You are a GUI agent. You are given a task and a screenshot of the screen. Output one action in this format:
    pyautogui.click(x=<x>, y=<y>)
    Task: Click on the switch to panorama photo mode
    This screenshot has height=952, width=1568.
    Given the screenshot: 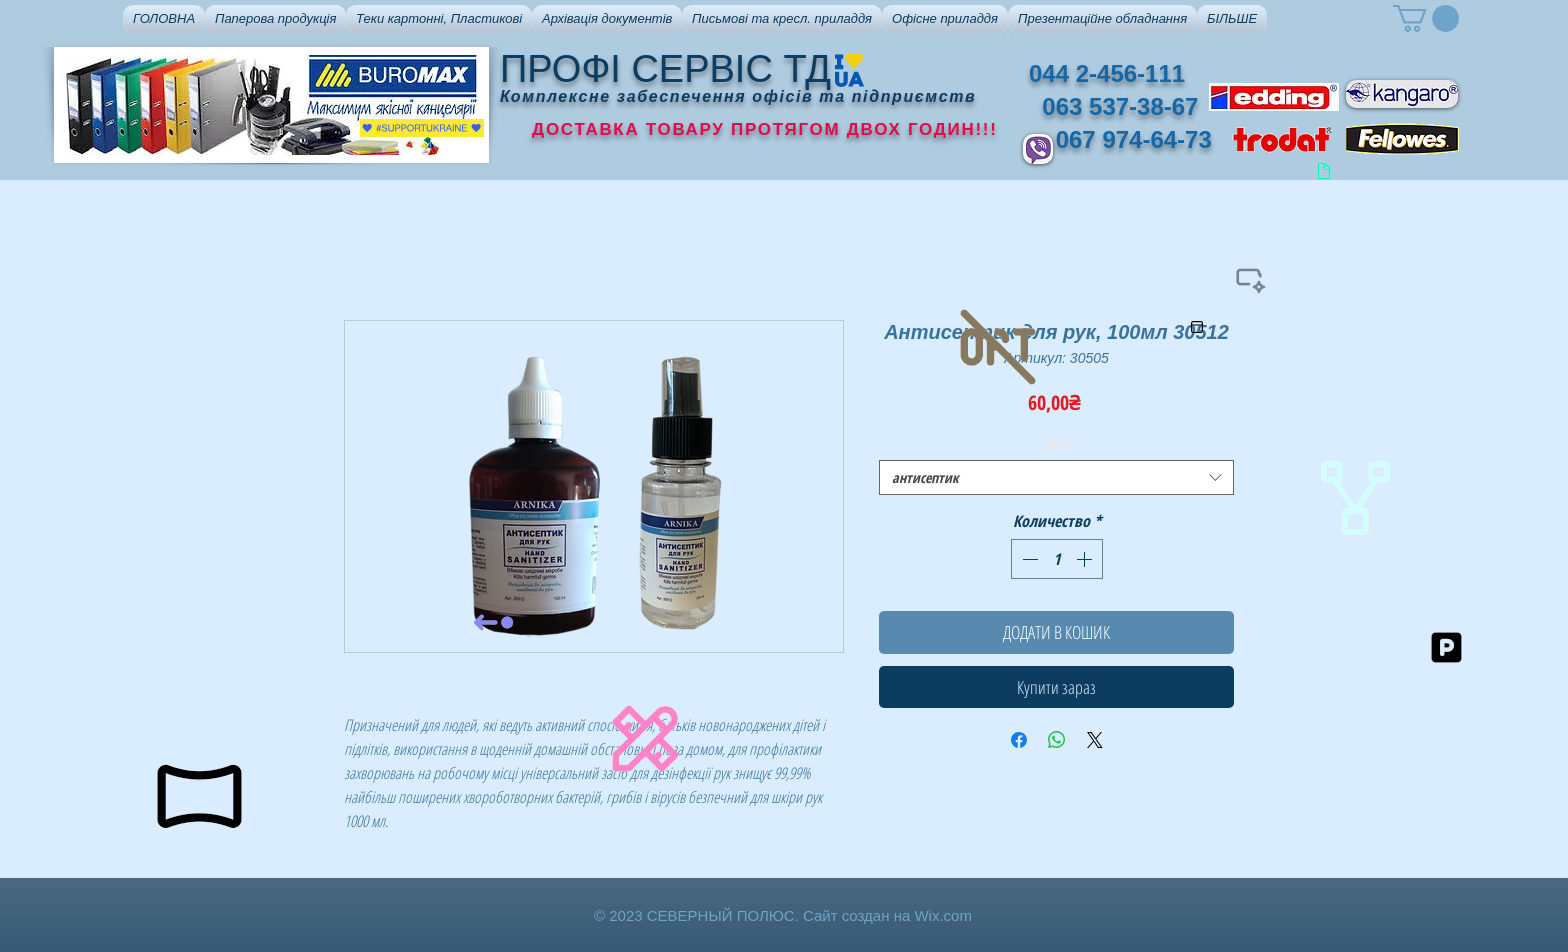 What is the action you would take?
    pyautogui.click(x=199, y=796)
    